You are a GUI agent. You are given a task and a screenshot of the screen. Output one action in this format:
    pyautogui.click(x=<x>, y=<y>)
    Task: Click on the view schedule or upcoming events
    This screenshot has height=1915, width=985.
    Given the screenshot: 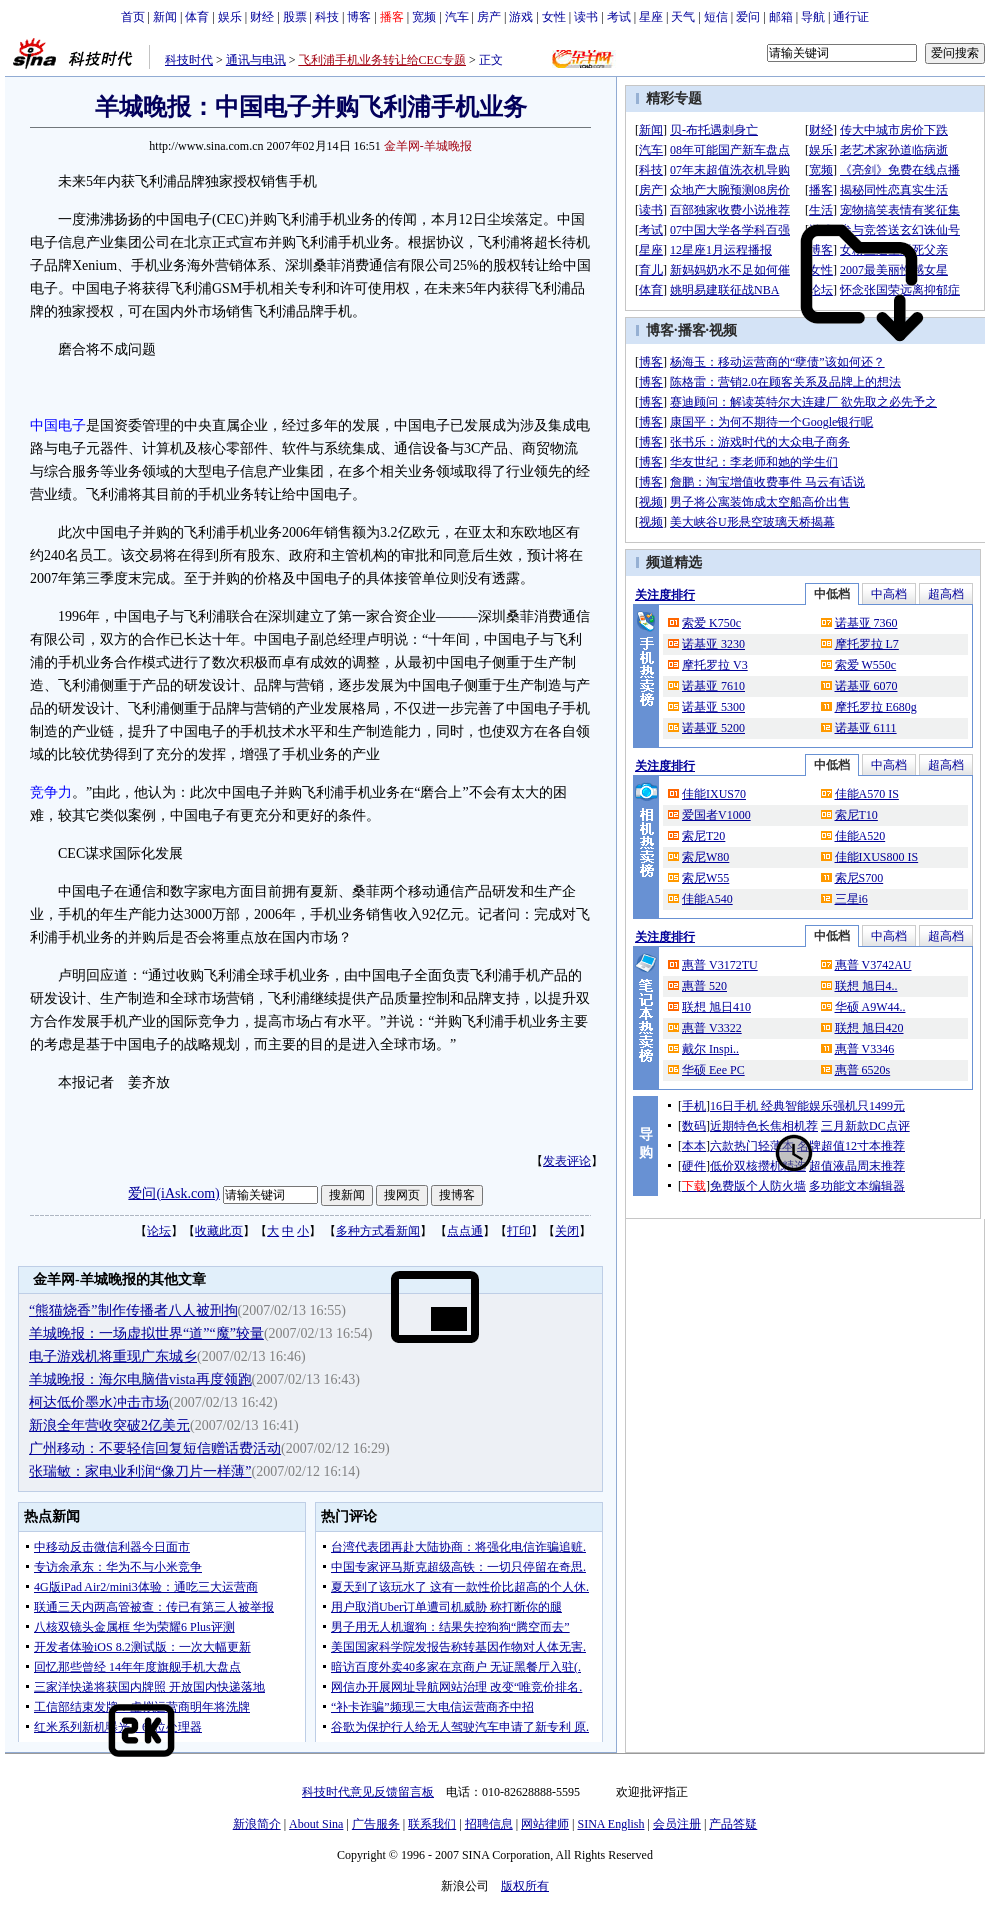 What is the action you would take?
    pyautogui.click(x=794, y=1153)
    